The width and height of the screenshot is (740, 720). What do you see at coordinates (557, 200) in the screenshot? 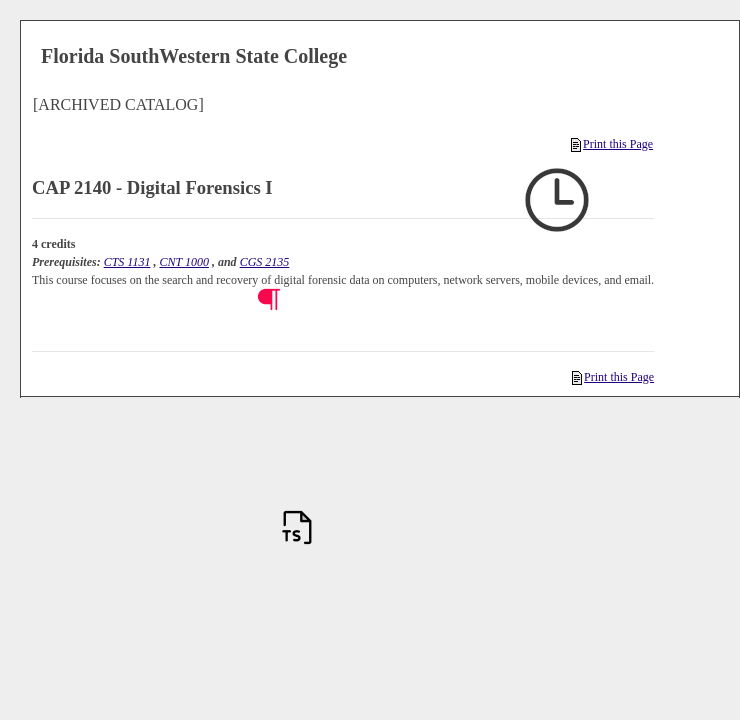
I see `view time or clock settings` at bounding box center [557, 200].